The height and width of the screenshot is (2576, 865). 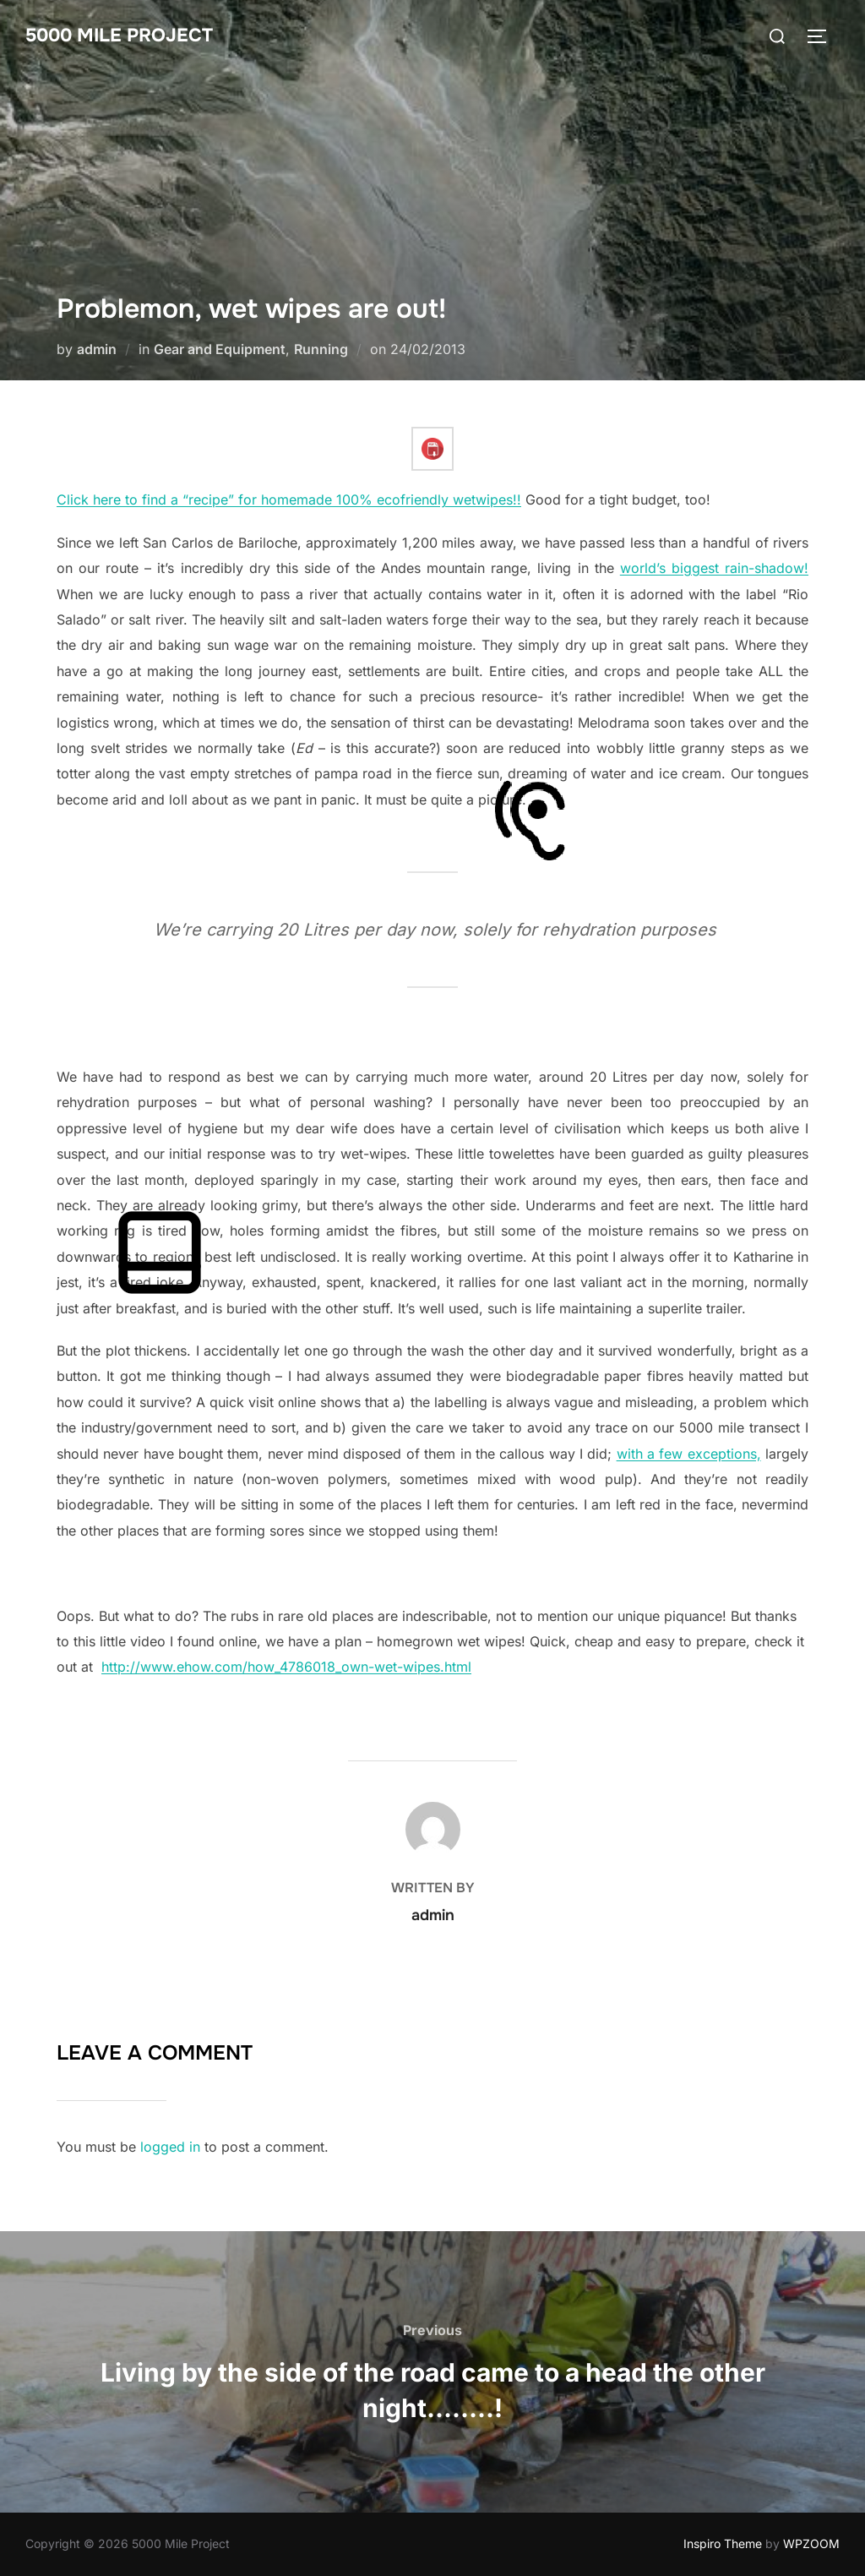 I want to click on access hearing or audio accessibility settings, so click(x=530, y=821).